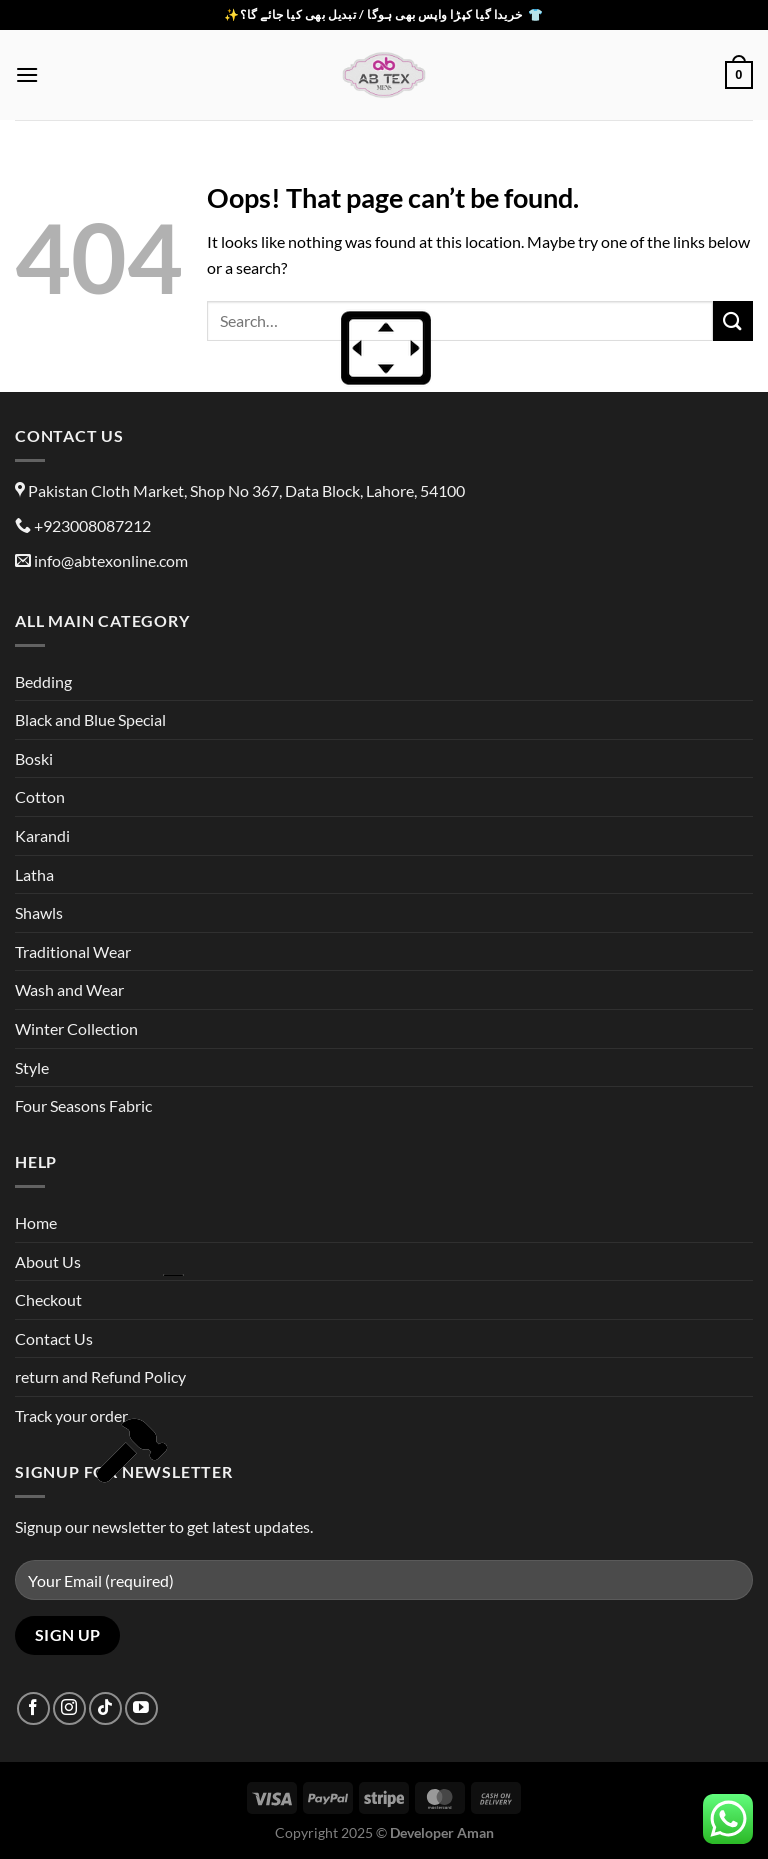  What do you see at coordinates (386, 348) in the screenshot?
I see `adjust display overscan settings` at bounding box center [386, 348].